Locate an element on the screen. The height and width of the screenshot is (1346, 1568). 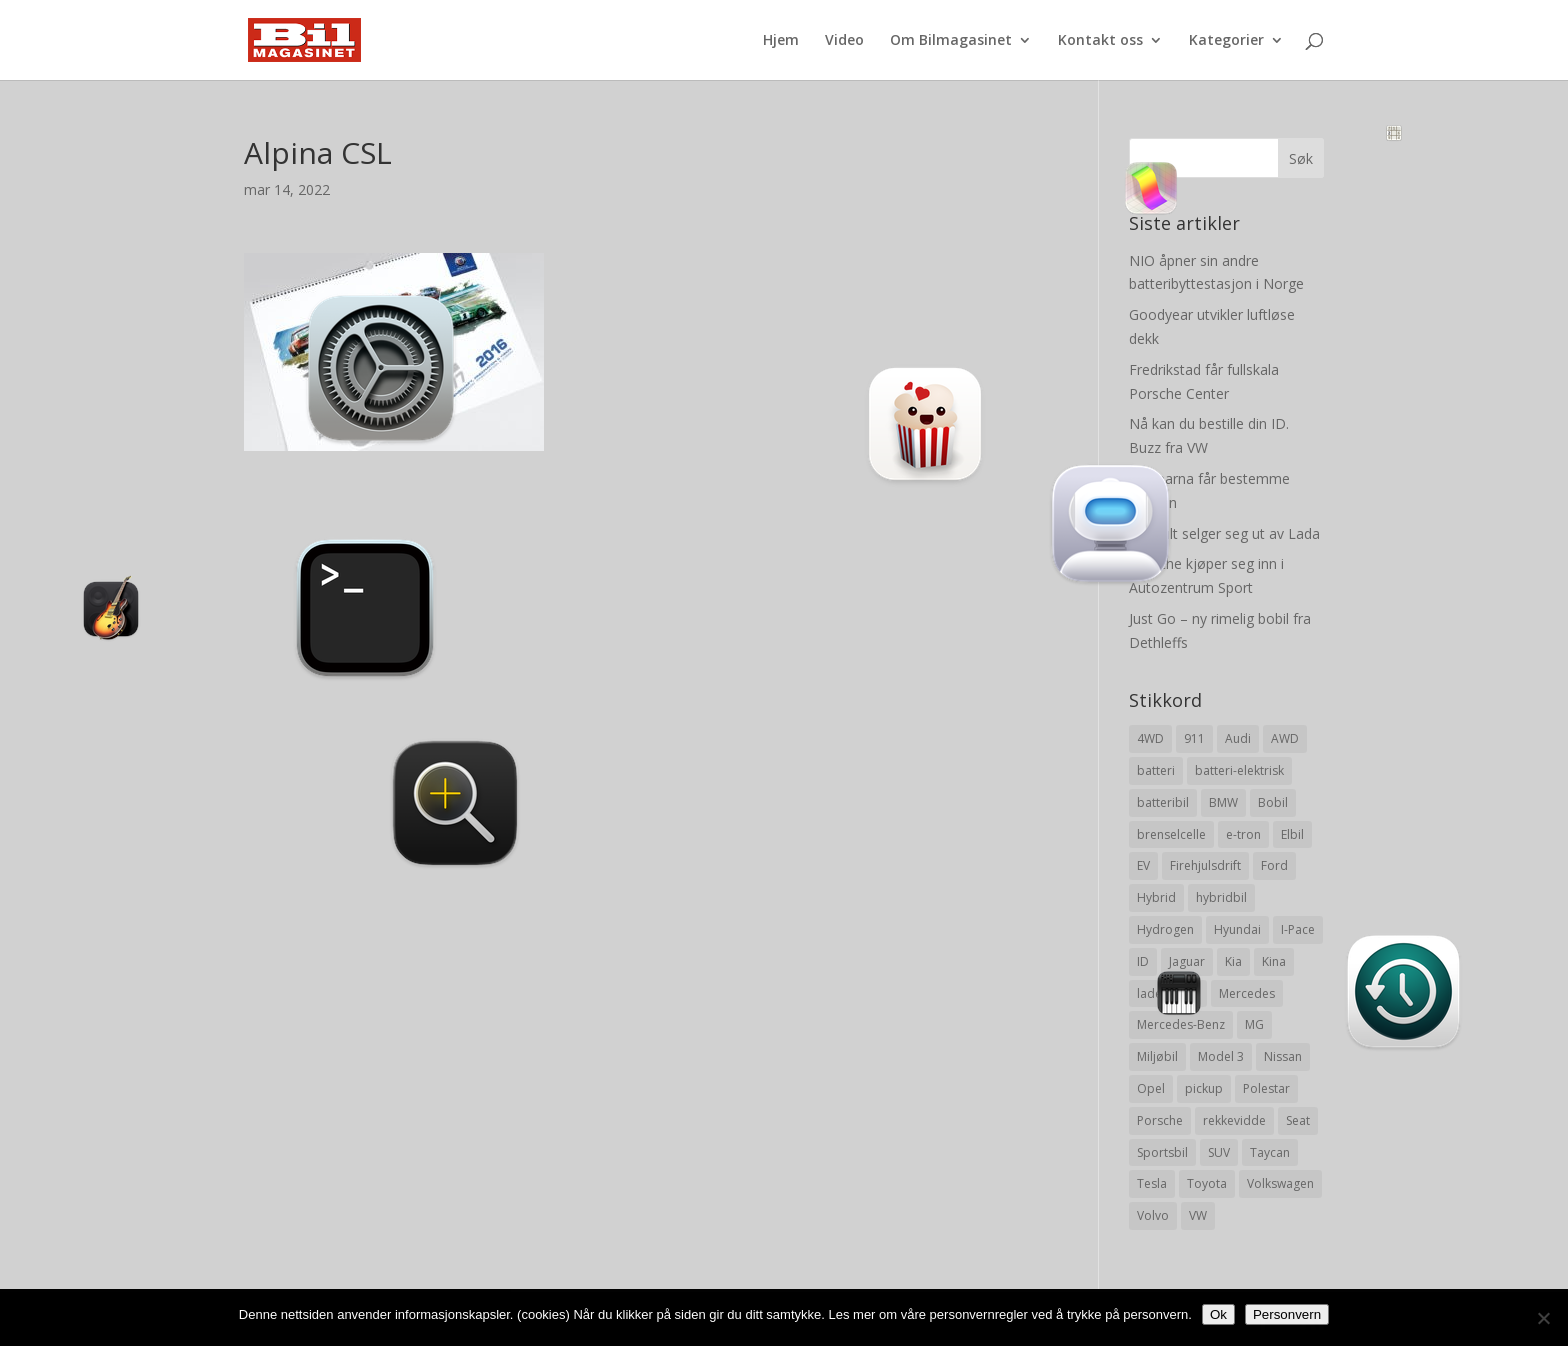
open the sudoku puzzle game is located at coordinates (1394, 133).